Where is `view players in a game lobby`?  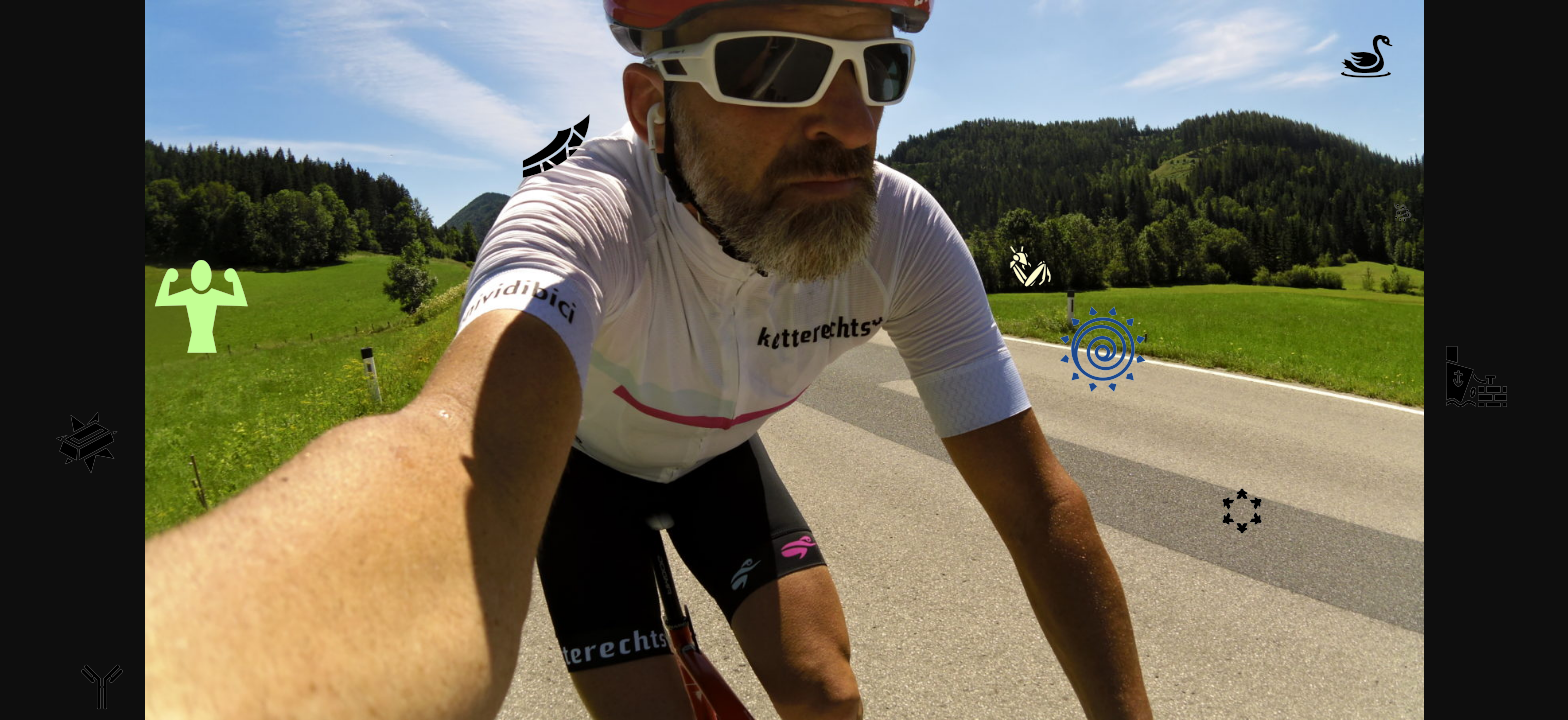
view players in a game lobby is located at coordinates (1242, 511).